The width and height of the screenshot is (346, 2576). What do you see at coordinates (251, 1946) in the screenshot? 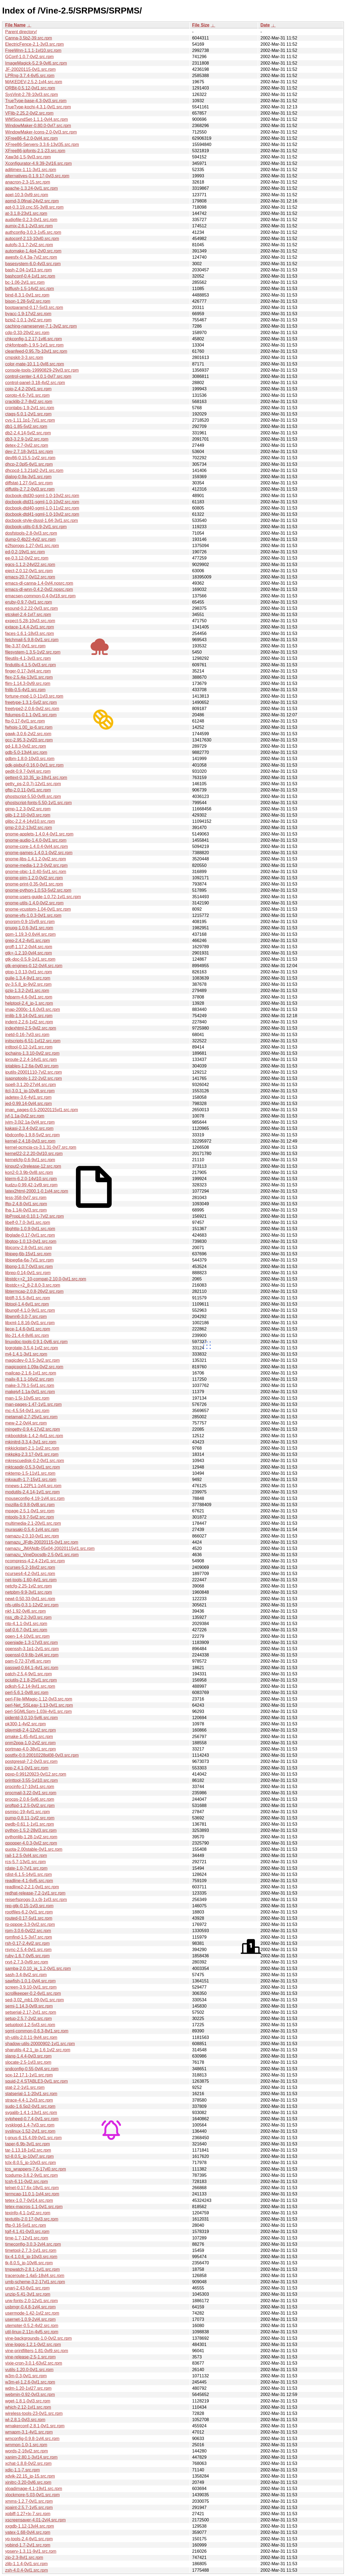
I see `view leaderboard or rankings` at bounding box center [251, 1946].